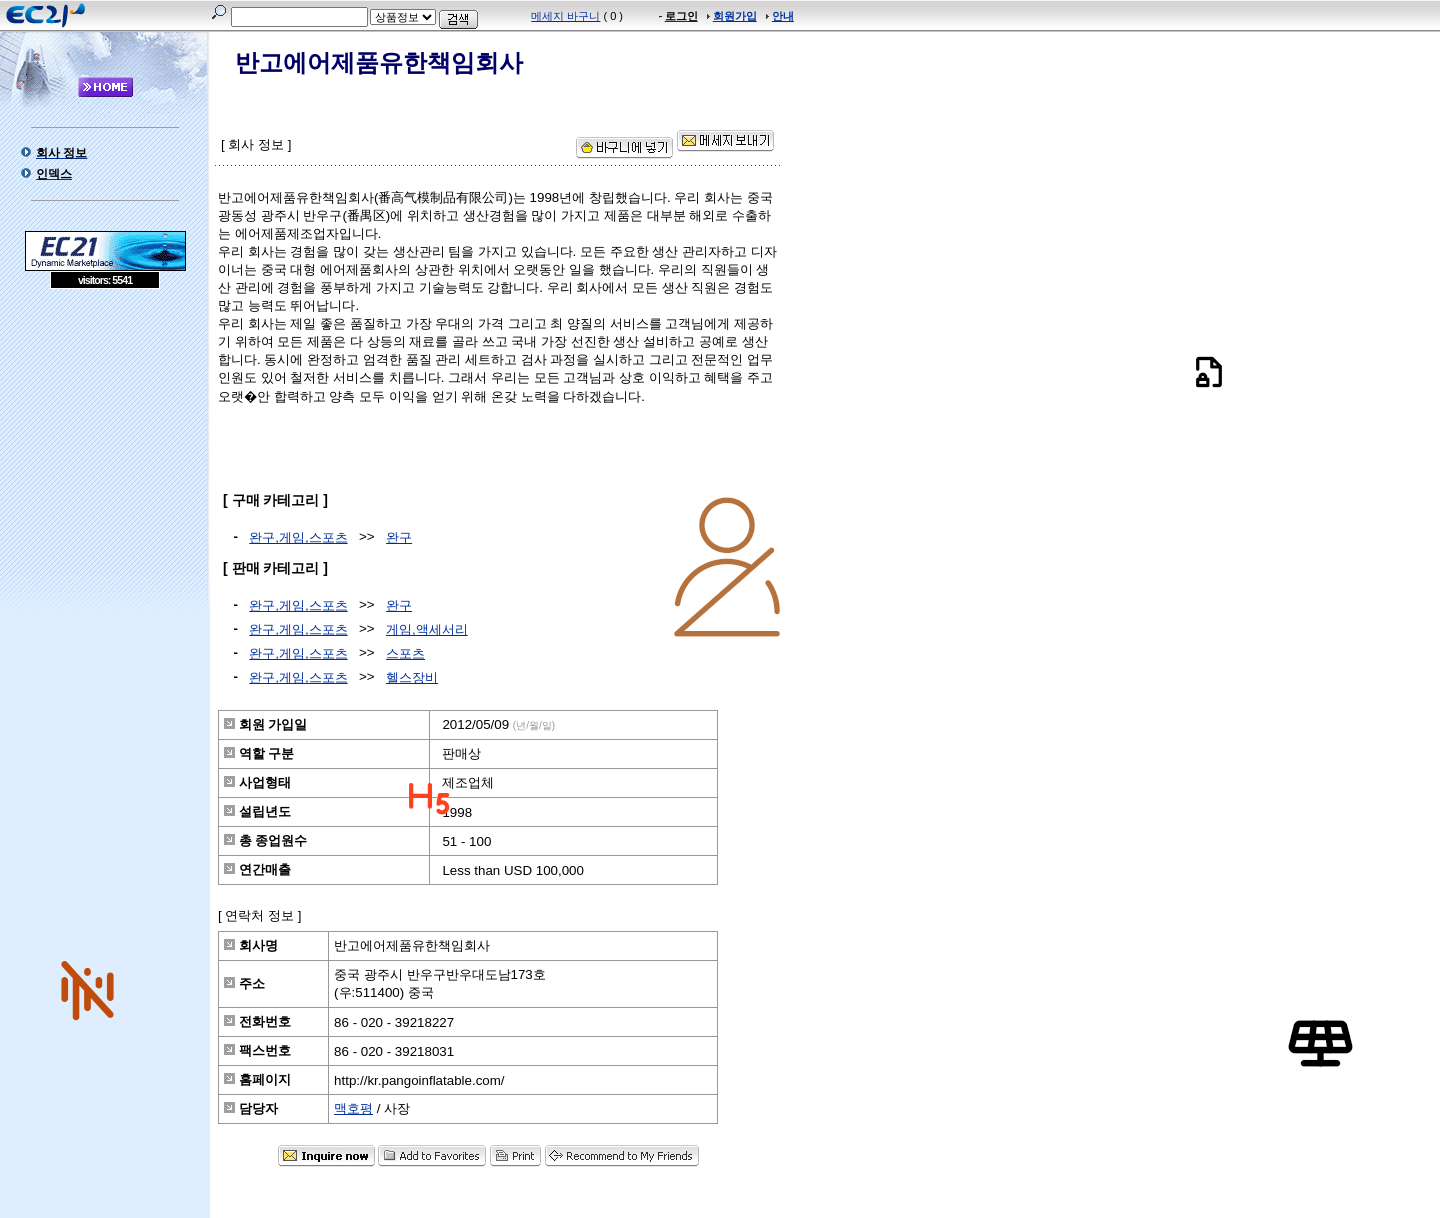  I want to click on view solar energy or panel settings, so click(1320, 1043).